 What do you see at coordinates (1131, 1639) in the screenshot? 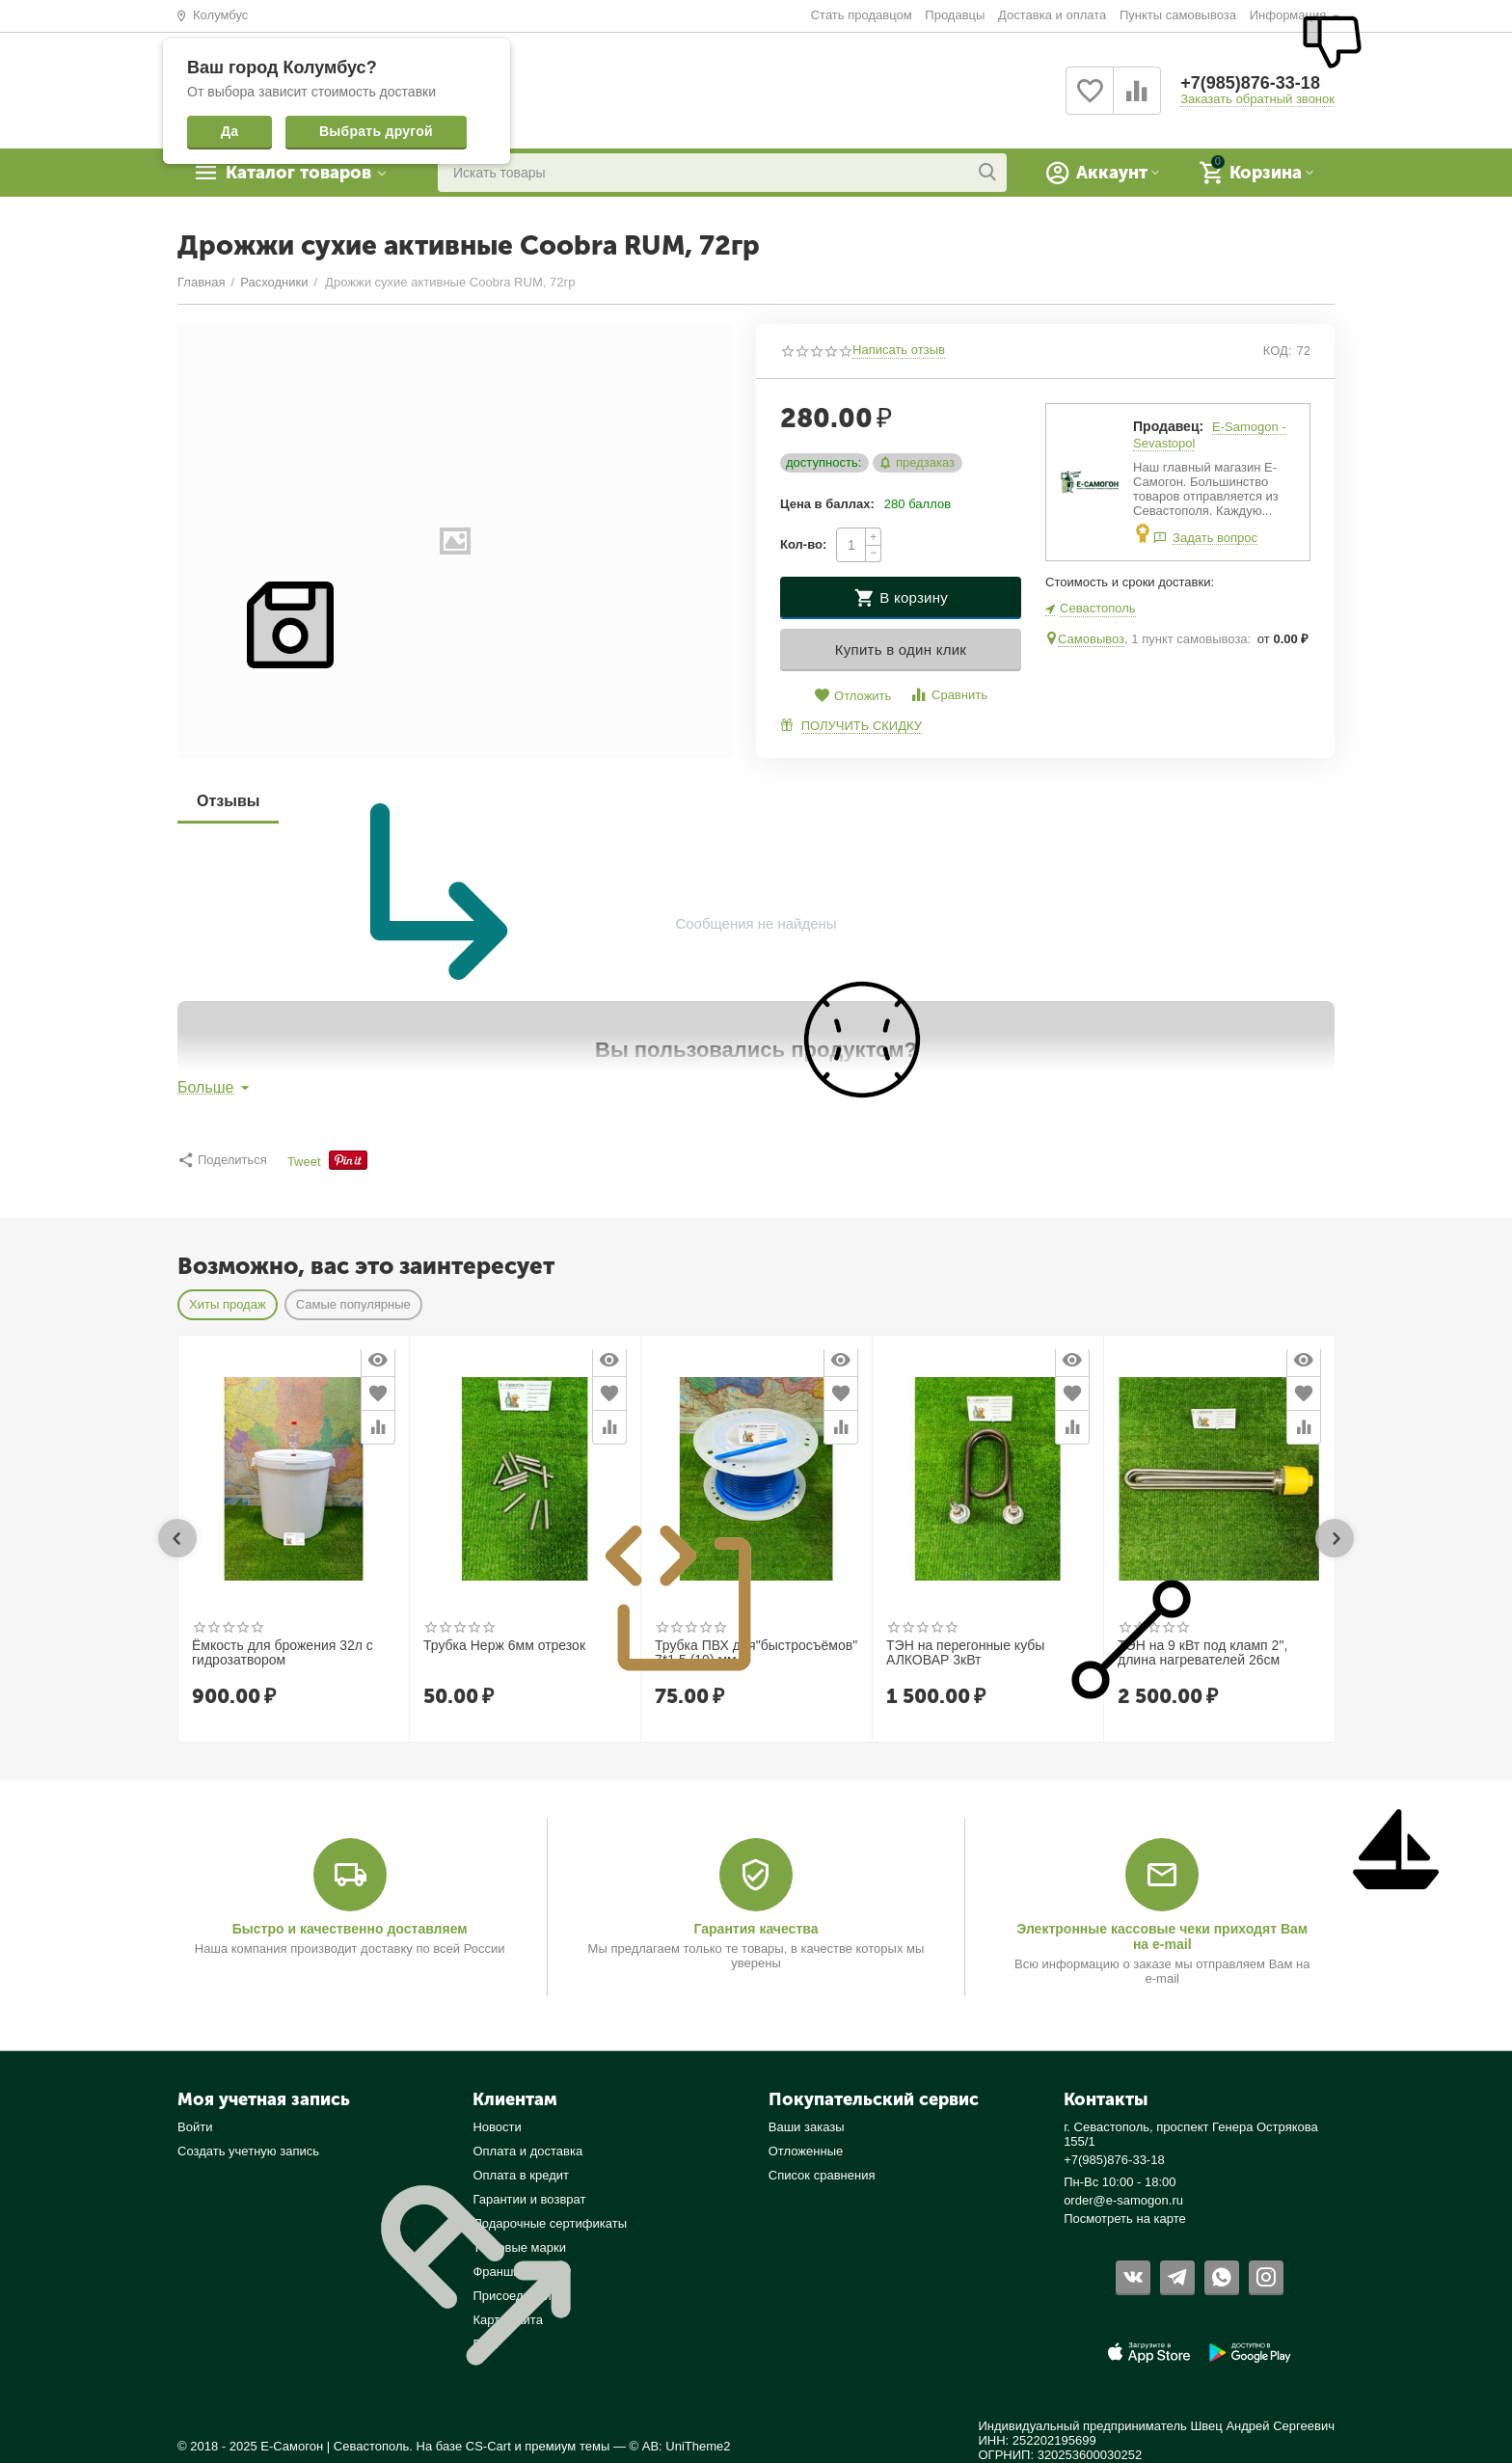
I see `draw a line between two points` at bounding box center [1131, 1639].